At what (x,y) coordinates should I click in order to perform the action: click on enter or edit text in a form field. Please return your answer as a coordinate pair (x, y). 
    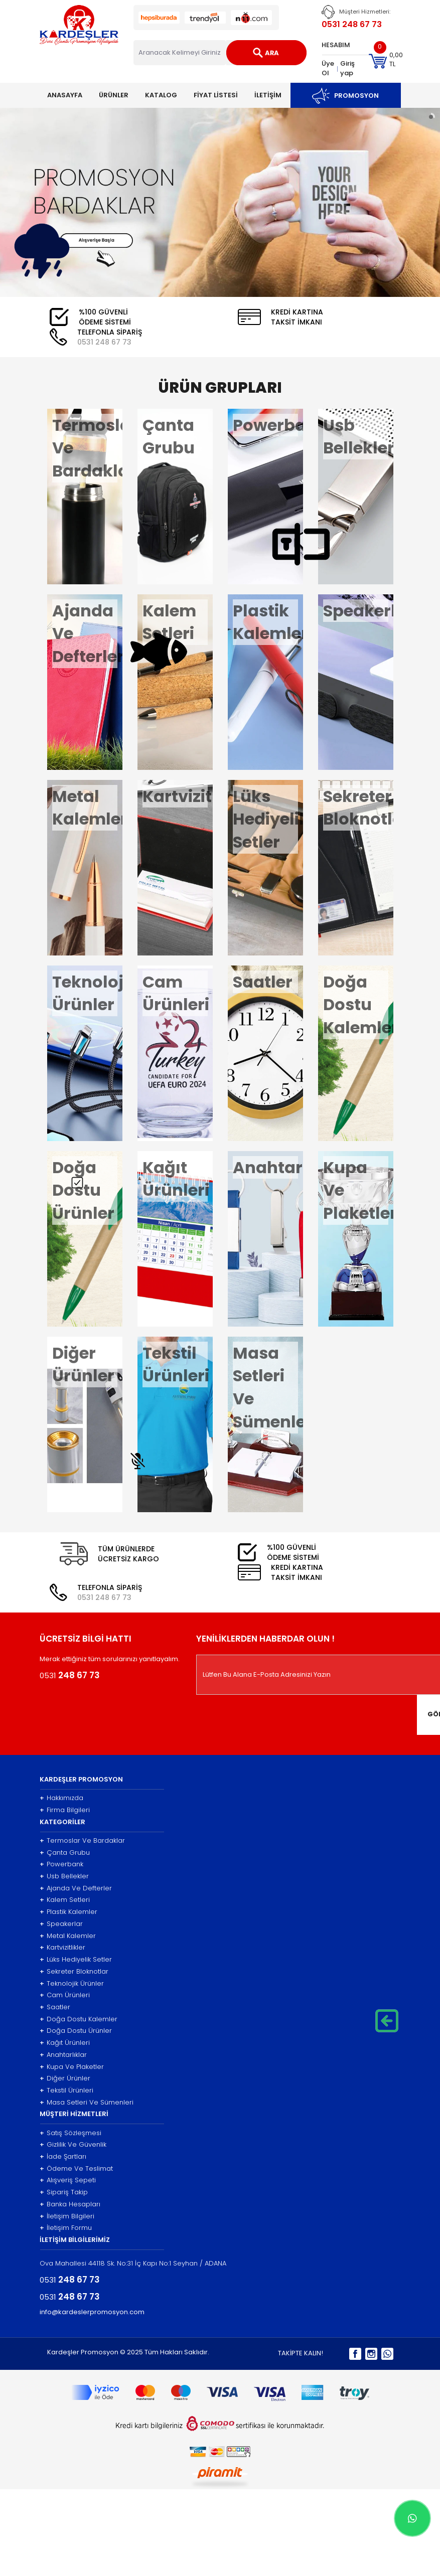
    Looking at the image, I should click on (301, 544).